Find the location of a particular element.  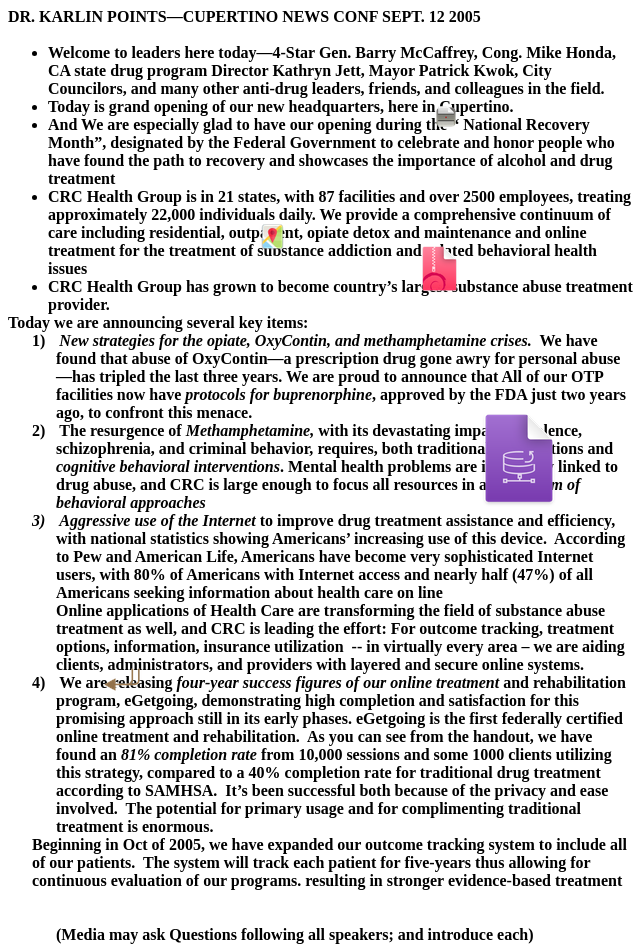

a debian software package file is located at coordinates (439, 269).